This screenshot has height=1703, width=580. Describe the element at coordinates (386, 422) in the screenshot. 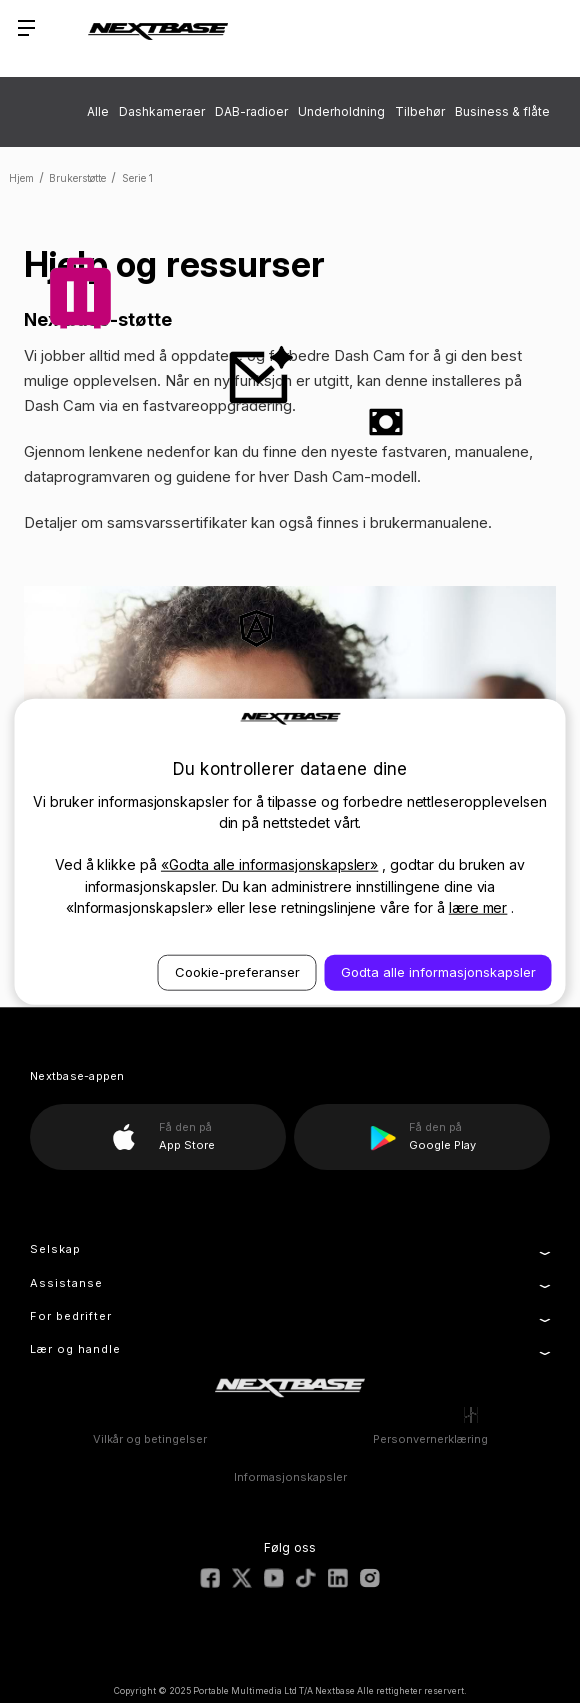

I see `view cash or currency balance` at that location.